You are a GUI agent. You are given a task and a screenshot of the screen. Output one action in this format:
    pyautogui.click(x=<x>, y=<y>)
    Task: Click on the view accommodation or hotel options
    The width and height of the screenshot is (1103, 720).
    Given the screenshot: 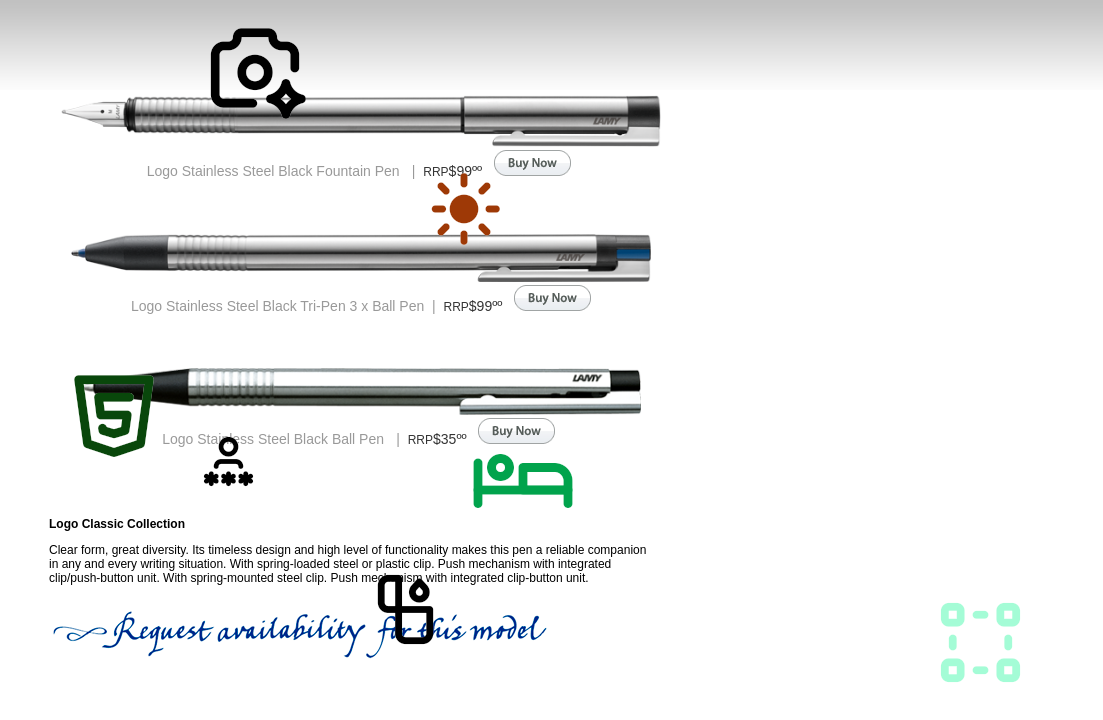 What is the action you would take?
    pyautogui.click(x=523, y=481)
    